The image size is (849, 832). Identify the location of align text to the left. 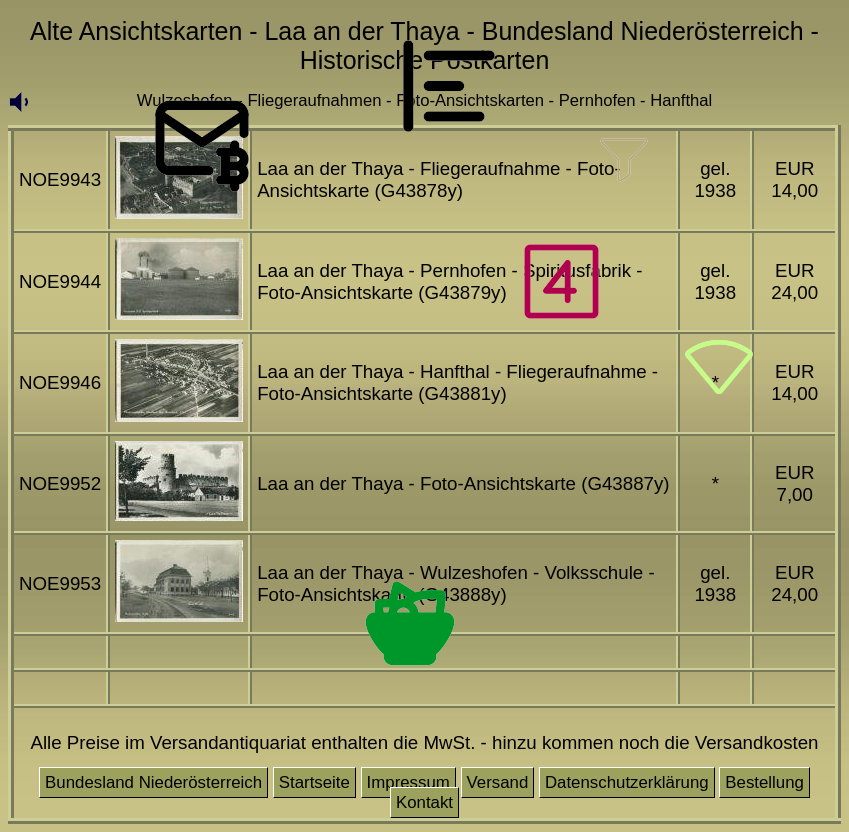
(449, 86).